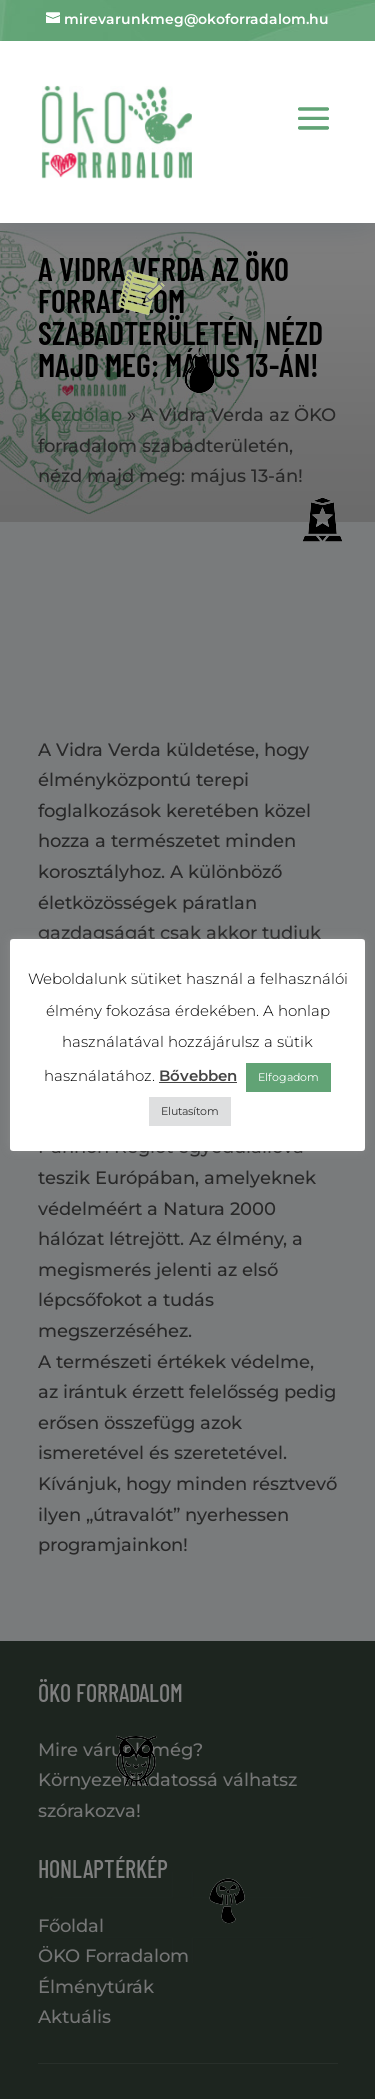 Image resolution: width=375 pixels, height=2099 pixels. I want to click on deadly or poisonous mushroom indicator, so click(227, 1901).